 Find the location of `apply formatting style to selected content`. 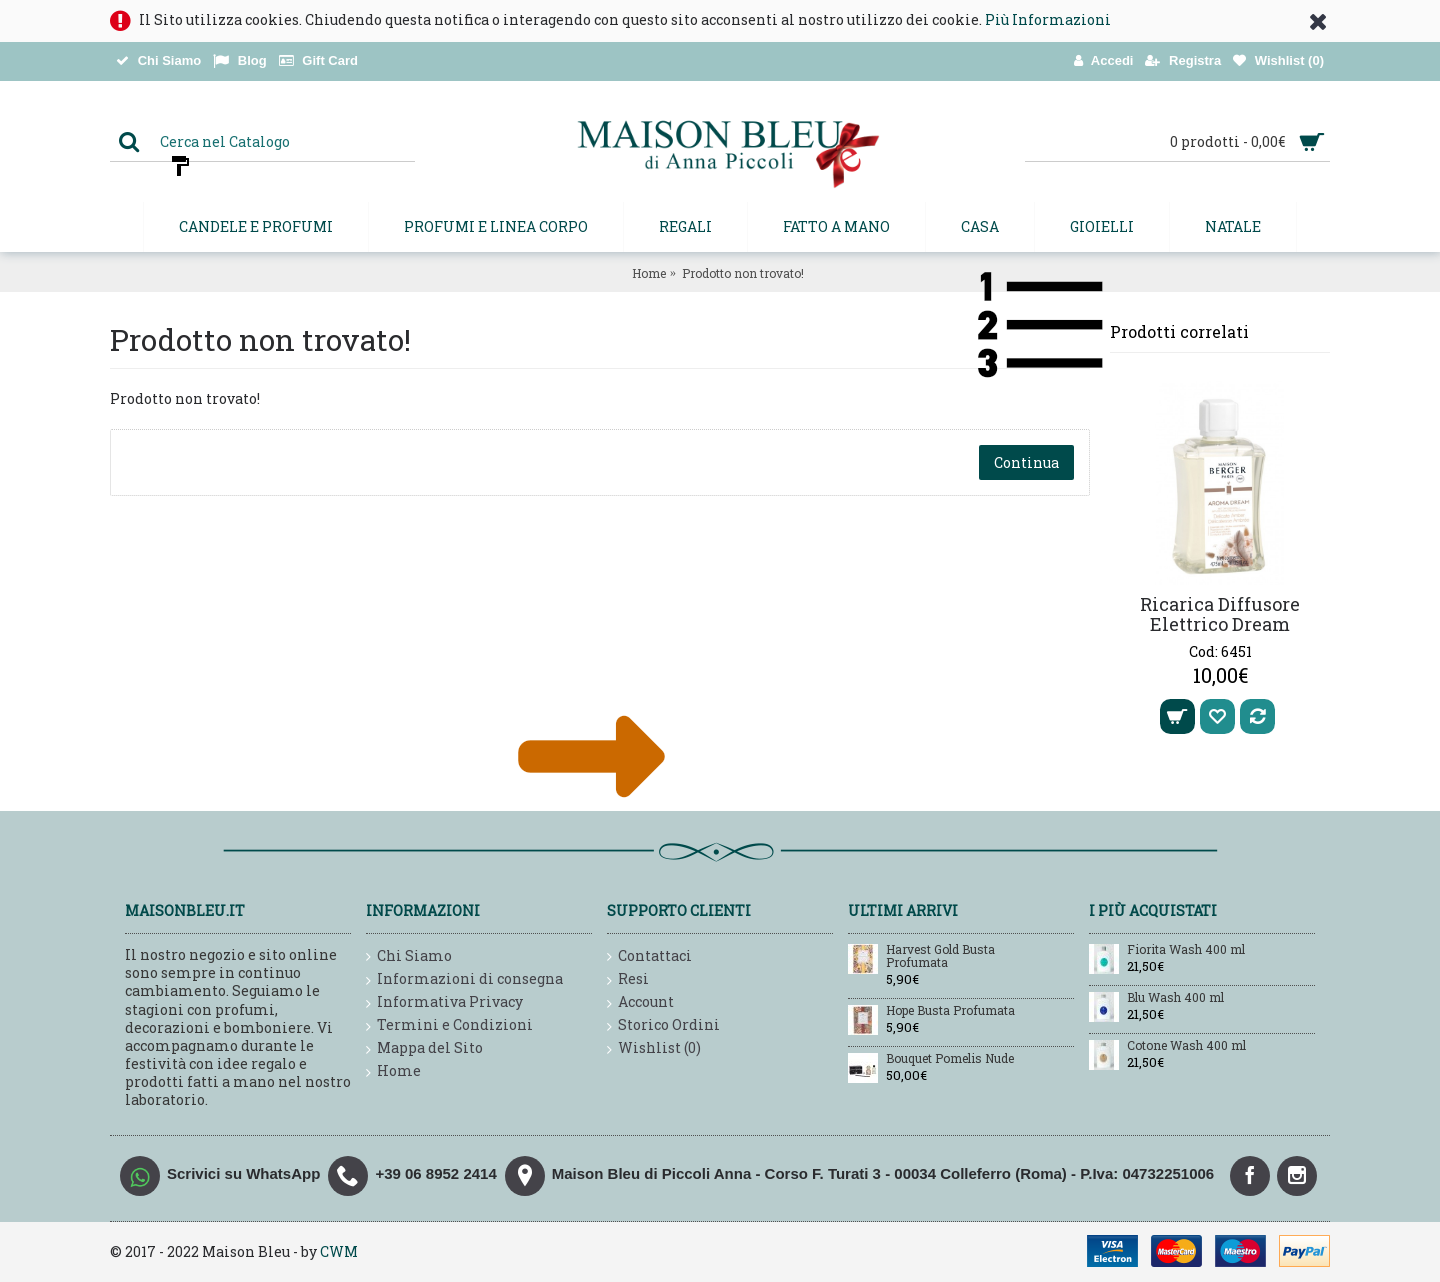

apply formatting style to selected content is located at coordinates (180, 166).